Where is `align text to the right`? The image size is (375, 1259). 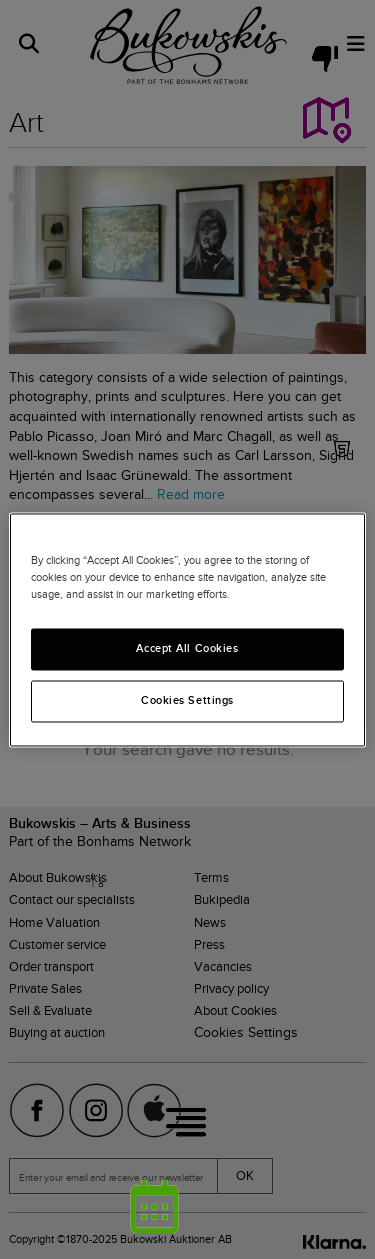
align text to the right is located at coordinates (186, 1123).